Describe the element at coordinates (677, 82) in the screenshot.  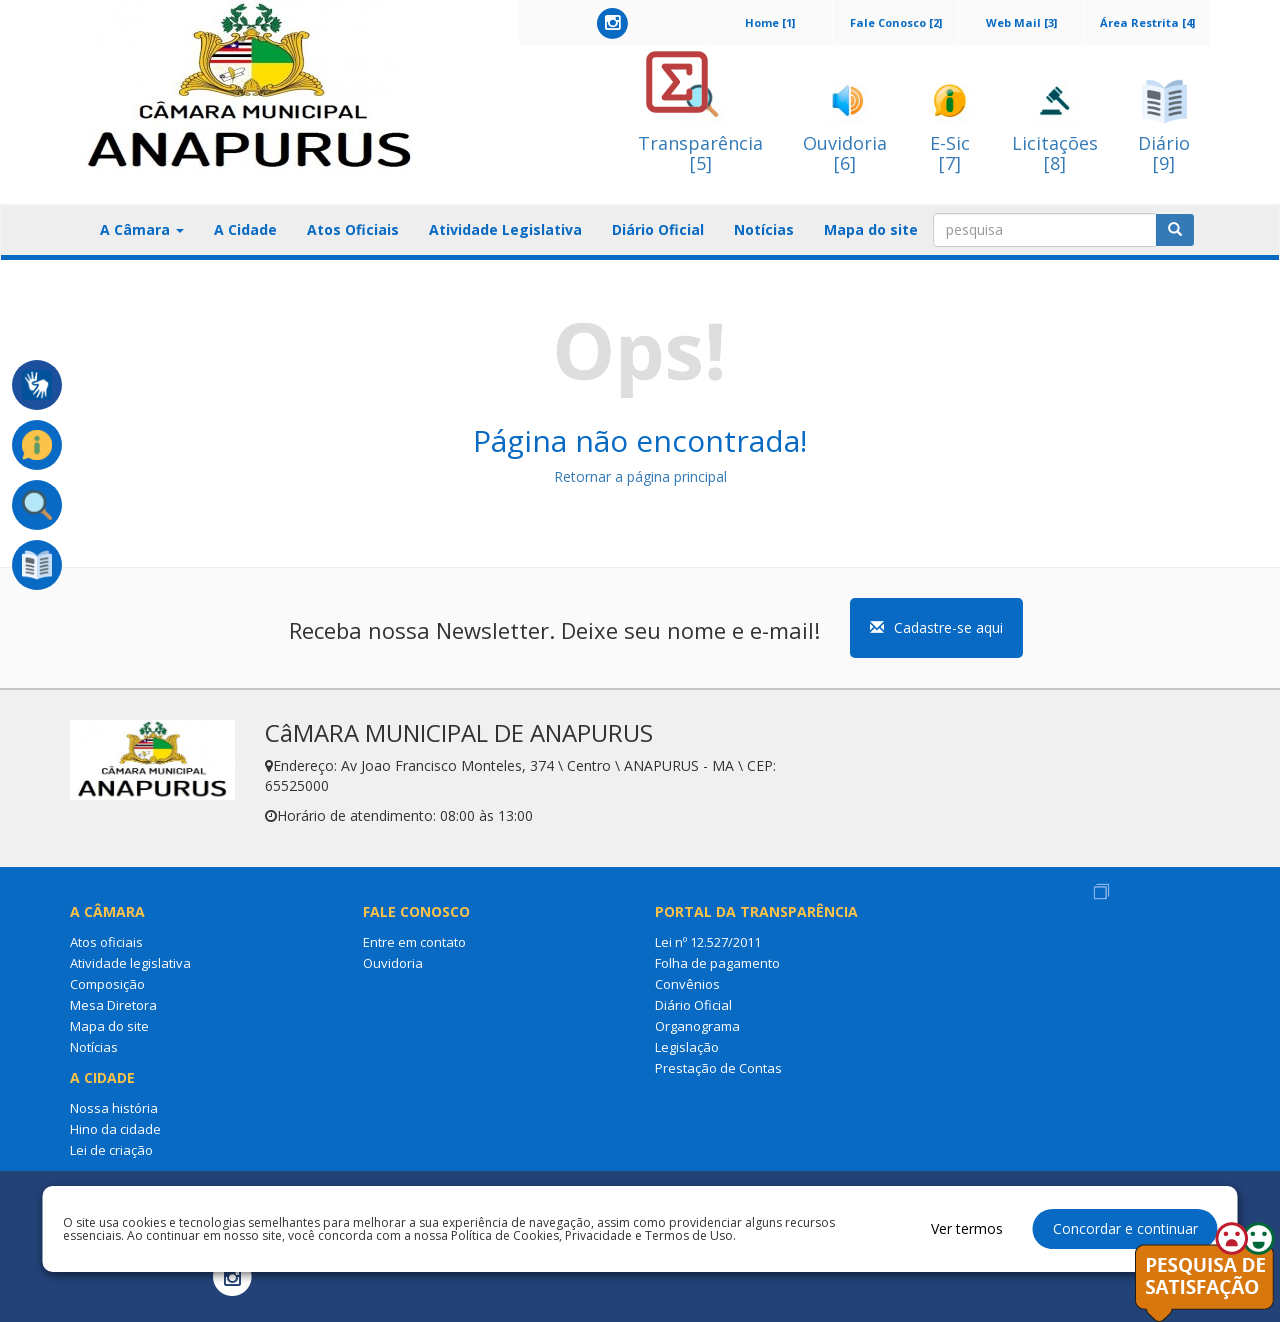
I see `access summation or mathematical functions` at that location.